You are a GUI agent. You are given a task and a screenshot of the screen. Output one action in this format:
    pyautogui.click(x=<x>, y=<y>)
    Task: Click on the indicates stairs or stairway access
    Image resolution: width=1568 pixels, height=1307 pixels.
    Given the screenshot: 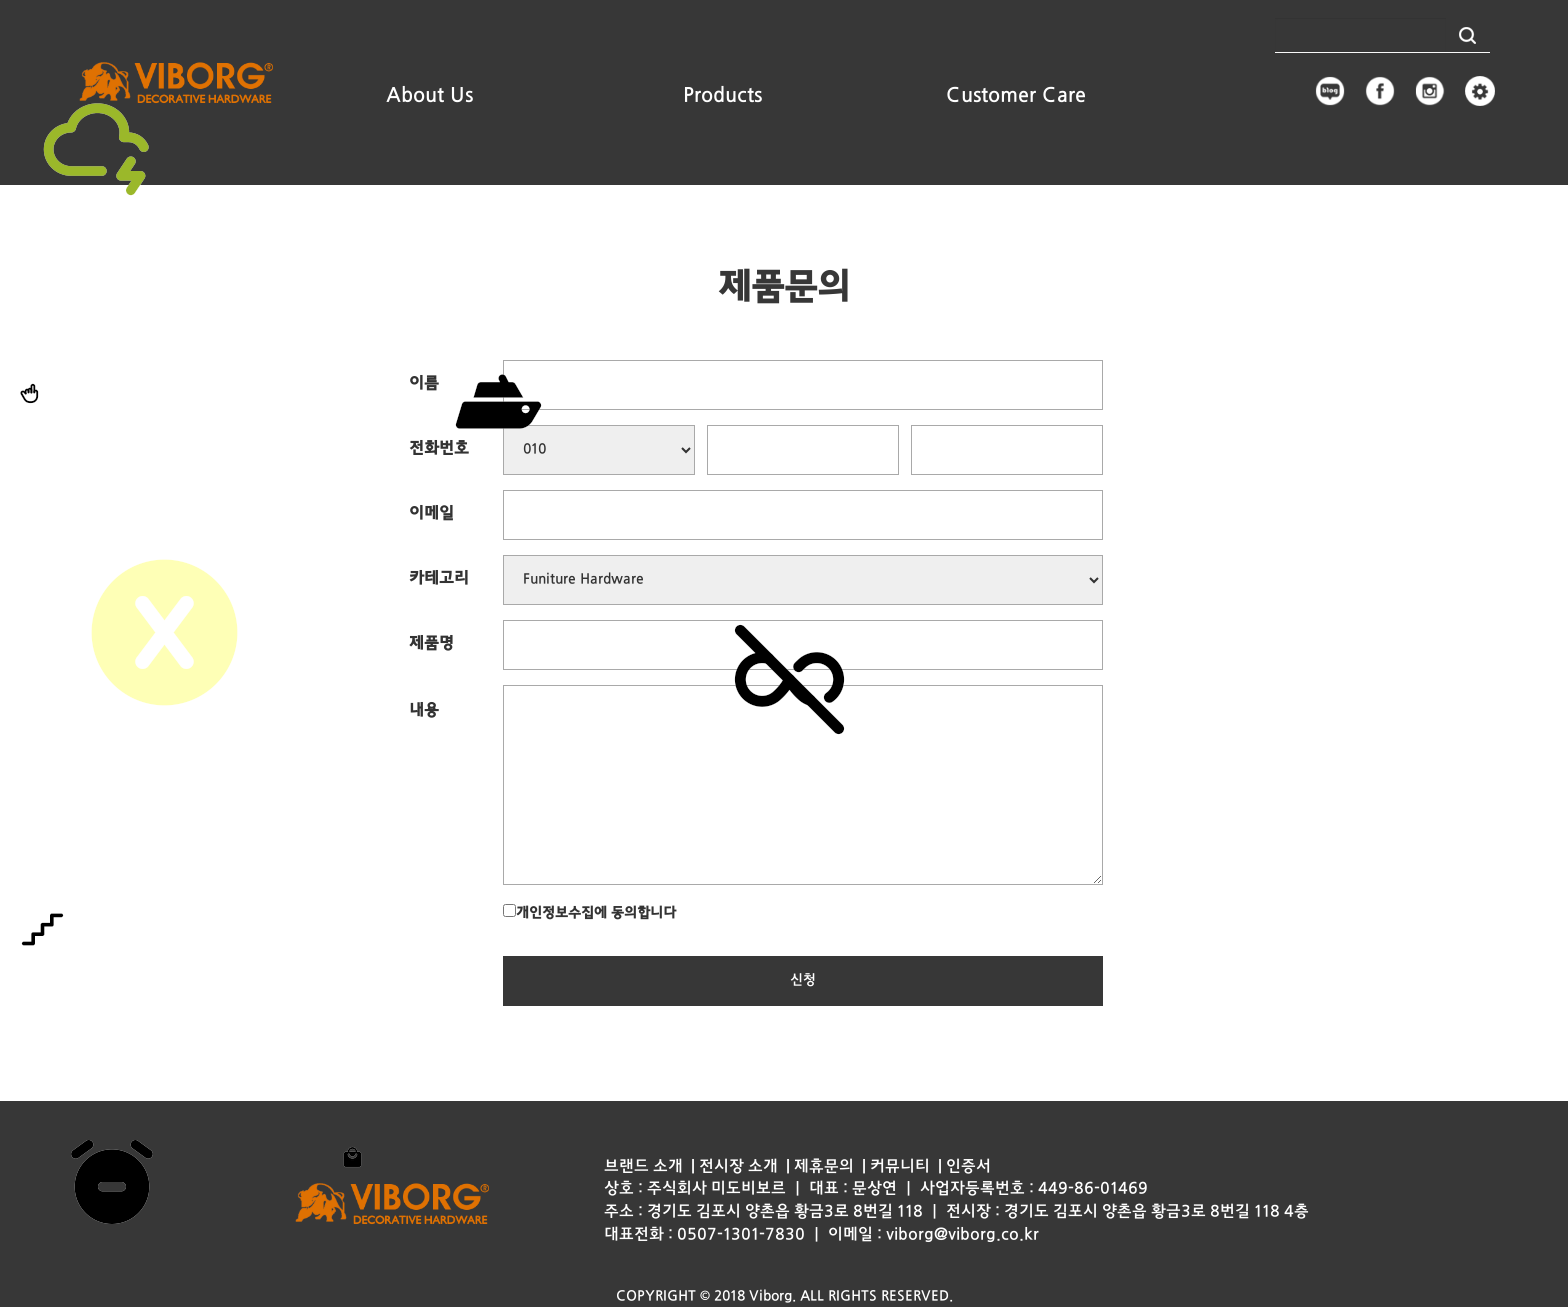 What is the action you would take?
    pyautogui.click(x=42, y=928)
    